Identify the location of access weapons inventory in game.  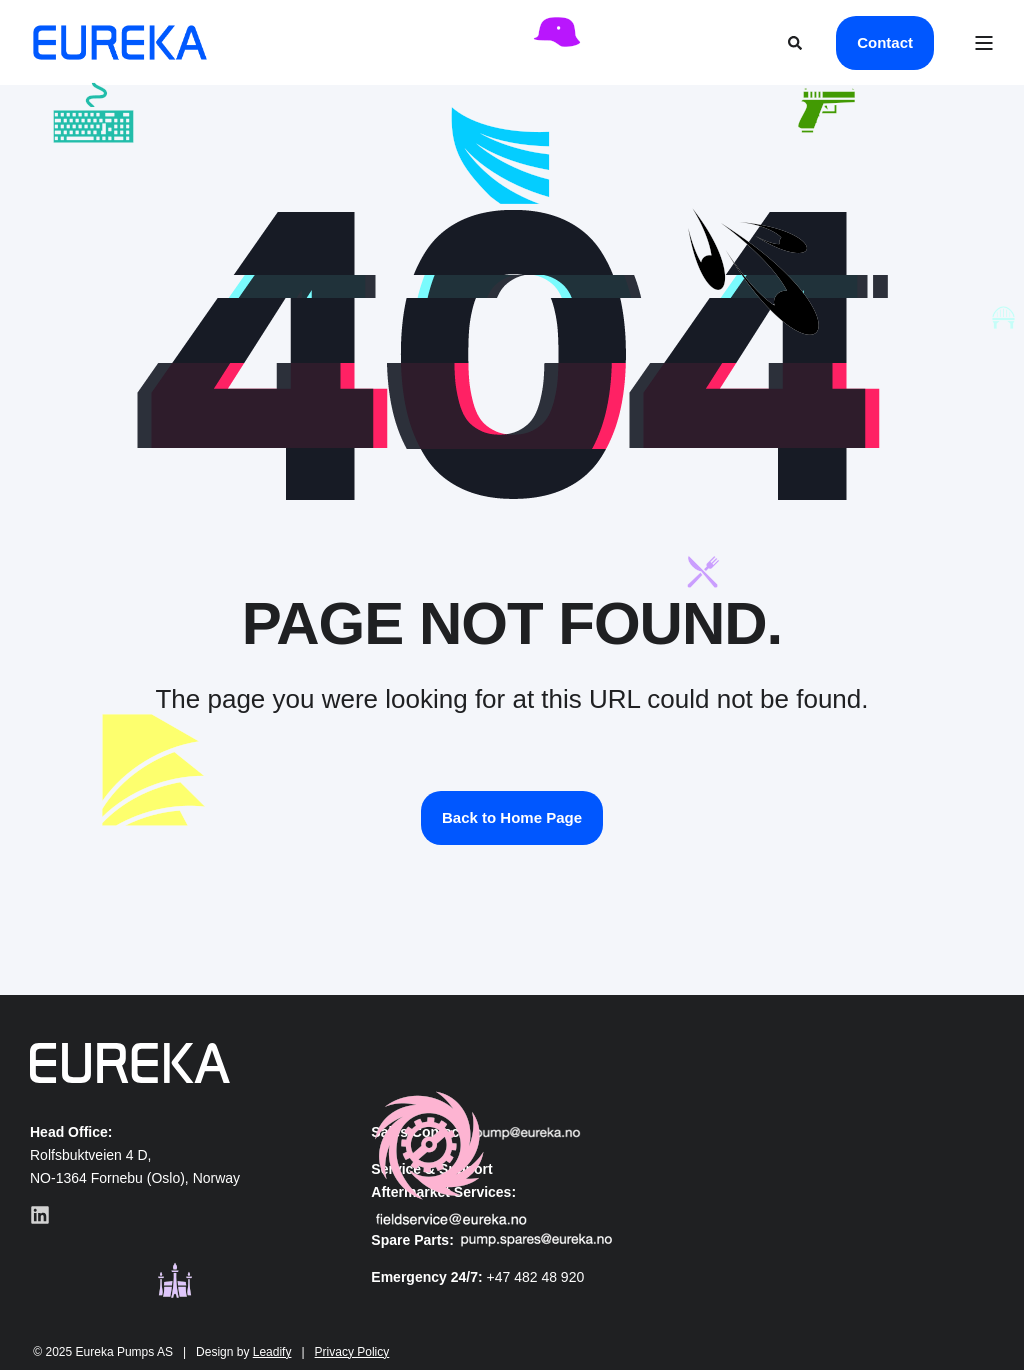
(826, 110).